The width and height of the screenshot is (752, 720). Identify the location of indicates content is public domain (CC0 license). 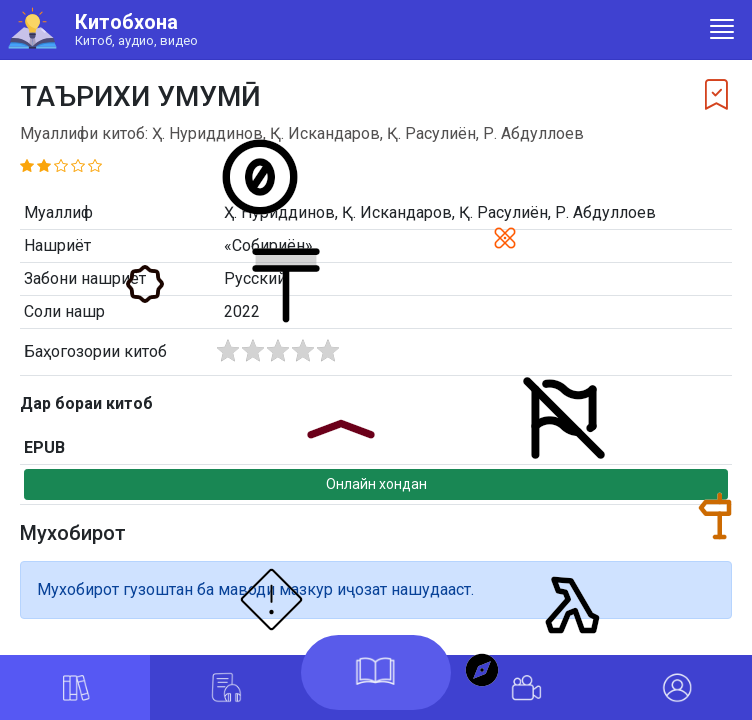
(260, 177).